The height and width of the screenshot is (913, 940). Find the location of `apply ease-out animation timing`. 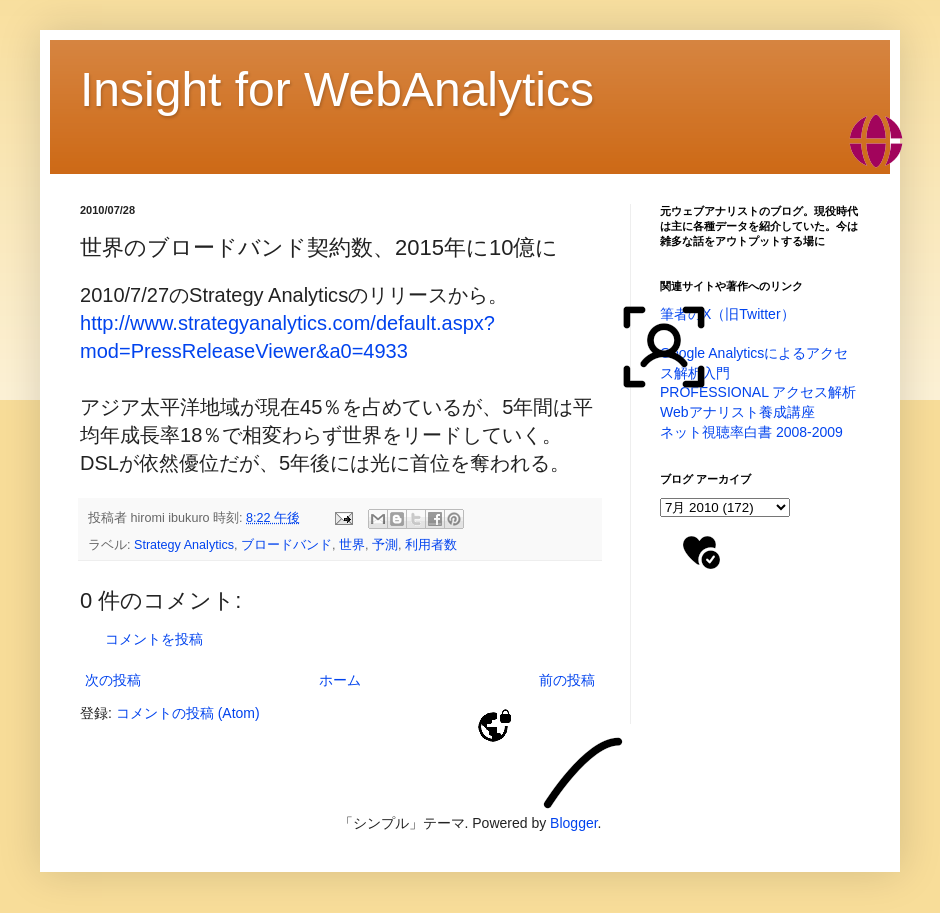

apply ease-out animation timing is located at coordinates (583, 773).